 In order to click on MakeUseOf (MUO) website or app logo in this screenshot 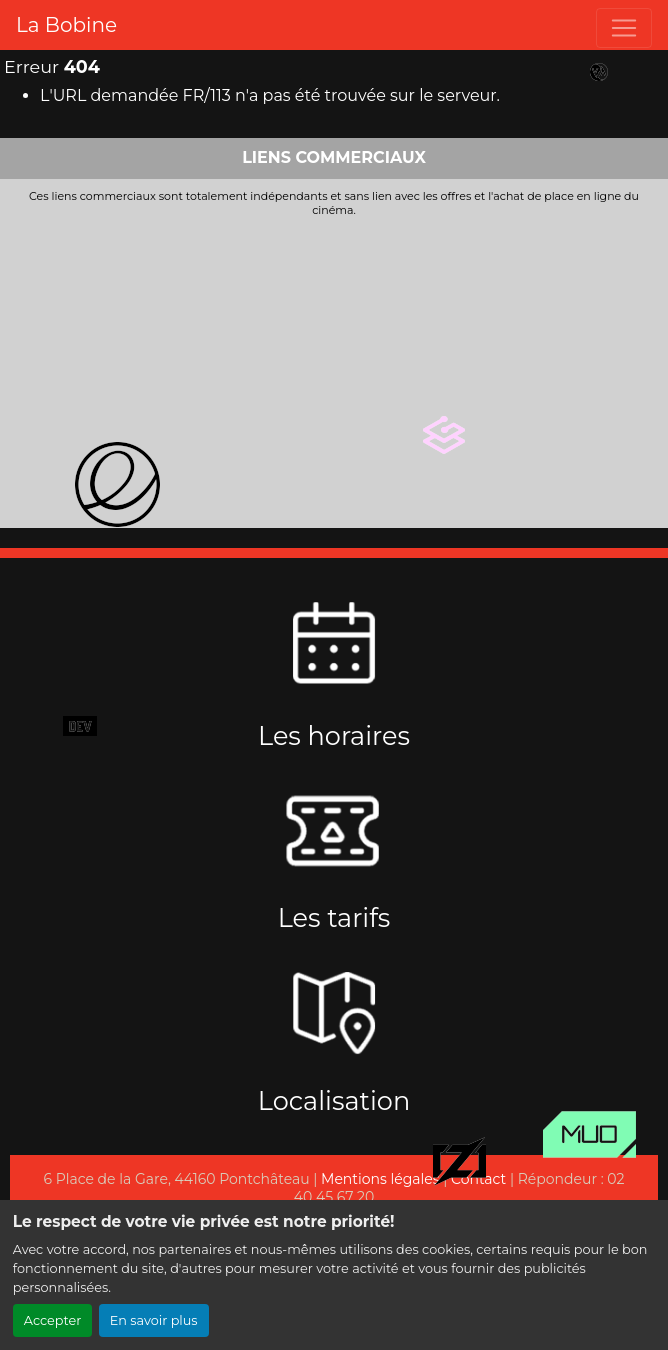, I will do `click(589, 1134)`.